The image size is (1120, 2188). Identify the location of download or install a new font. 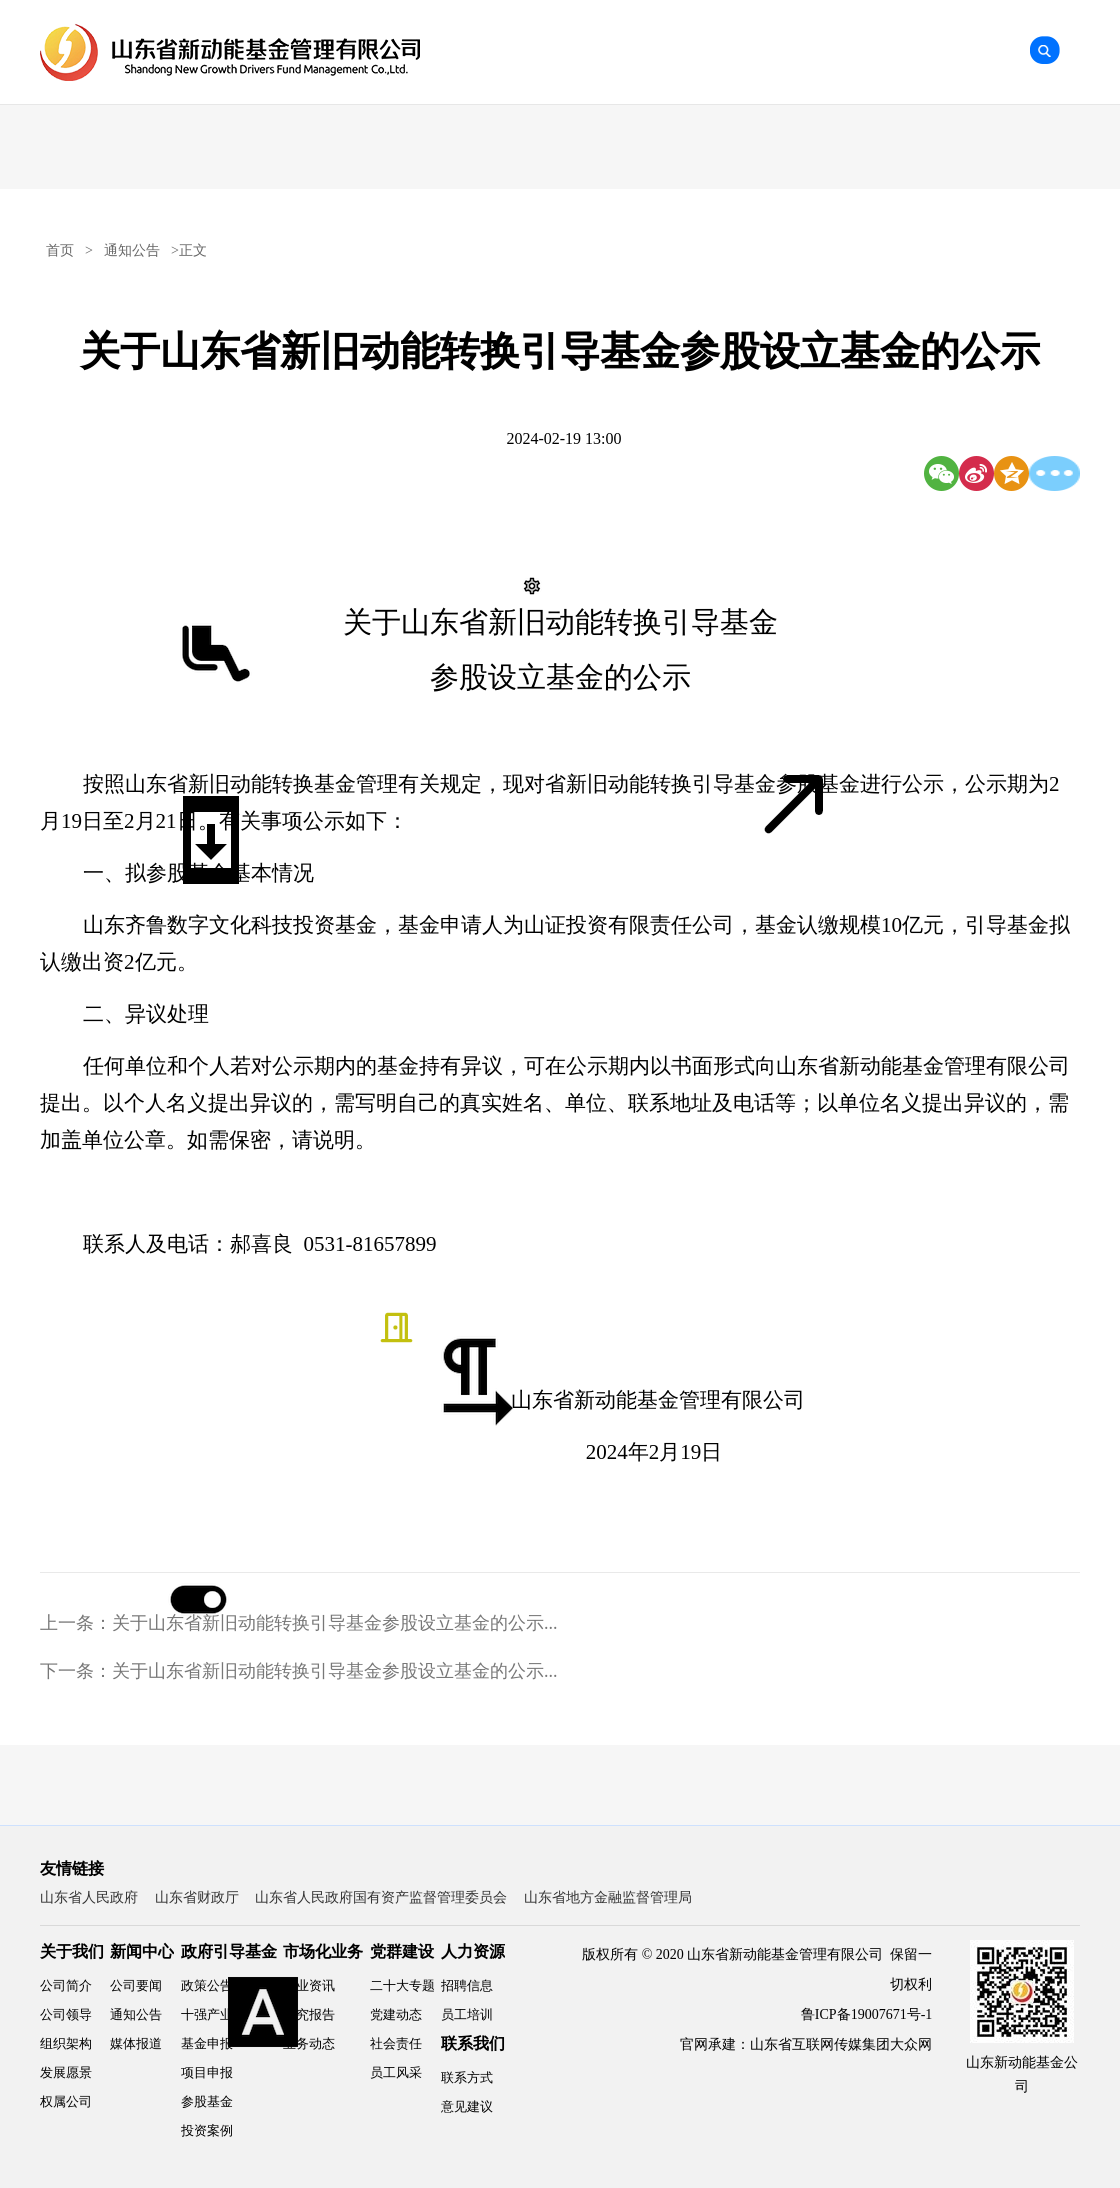
(263, 2012).